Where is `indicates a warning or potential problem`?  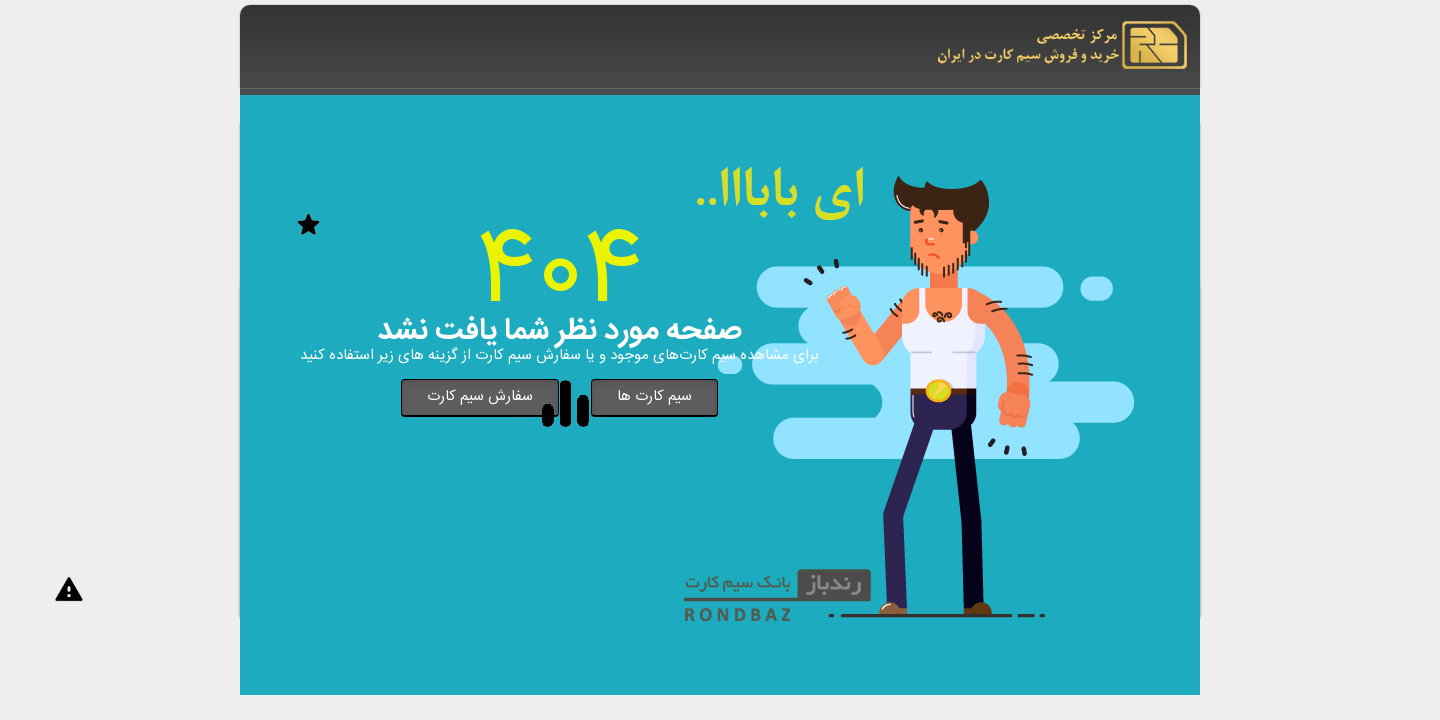 indicates a warning or potential problem is located at coordinates (69, 589).